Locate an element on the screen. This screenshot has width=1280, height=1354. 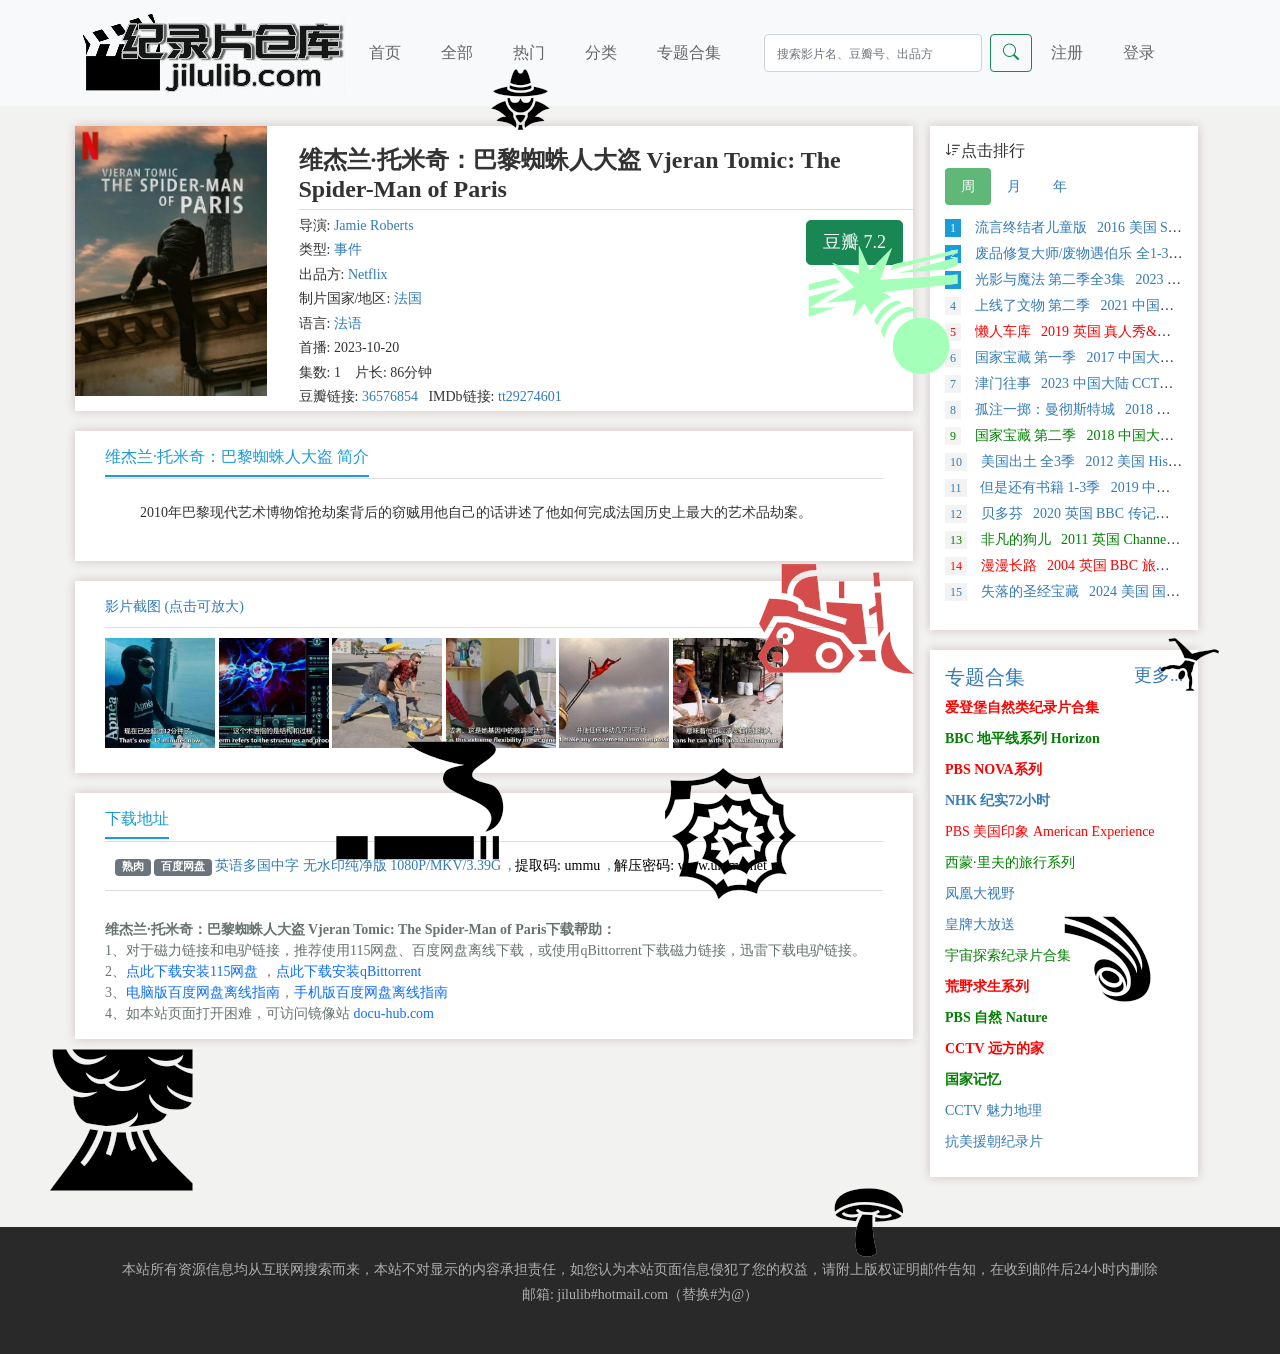
construction or demolition in progress is located at coordinates (836, 619).